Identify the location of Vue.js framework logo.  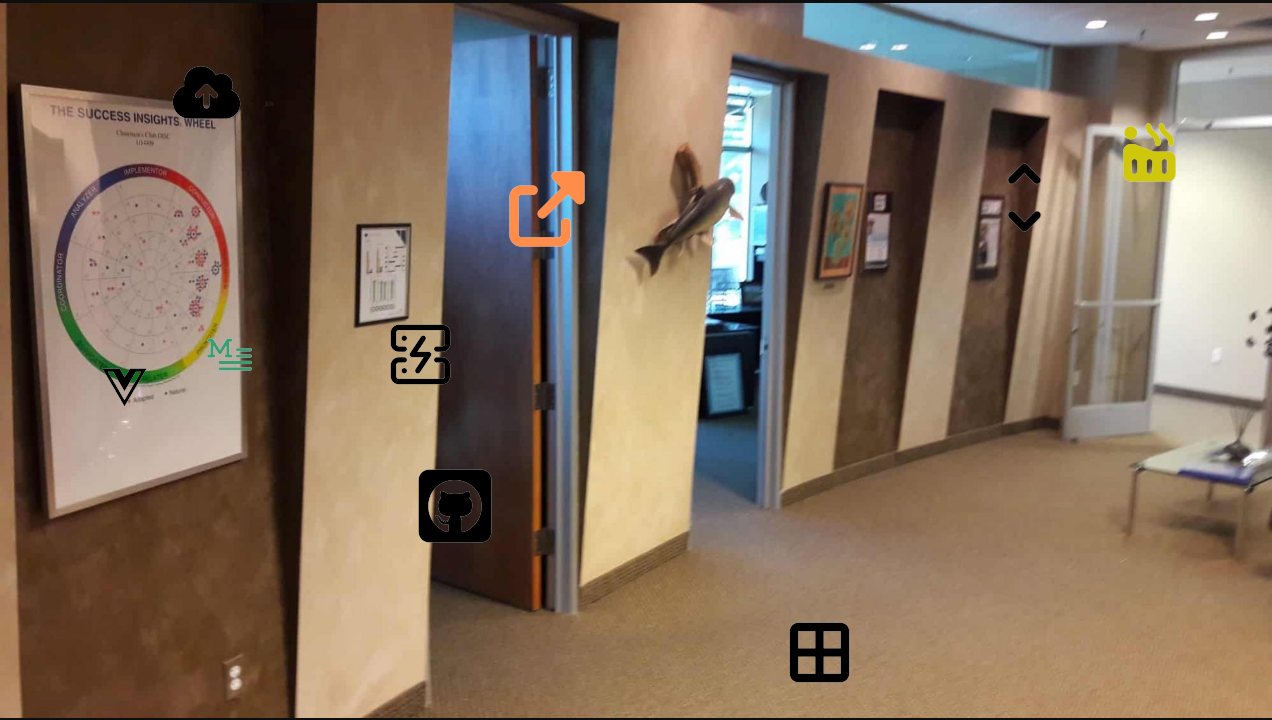
(124, 387).